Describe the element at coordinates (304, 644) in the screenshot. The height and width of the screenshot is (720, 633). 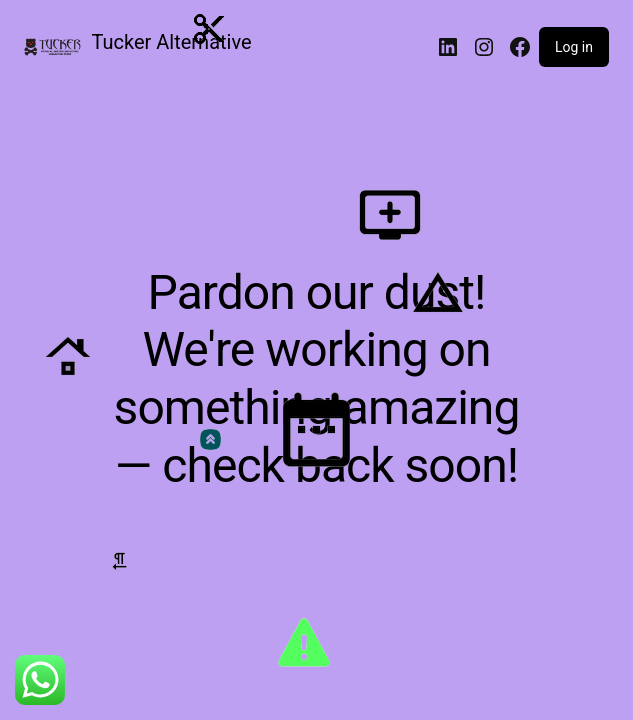
I see `indicates a warning or caution state` at that location.